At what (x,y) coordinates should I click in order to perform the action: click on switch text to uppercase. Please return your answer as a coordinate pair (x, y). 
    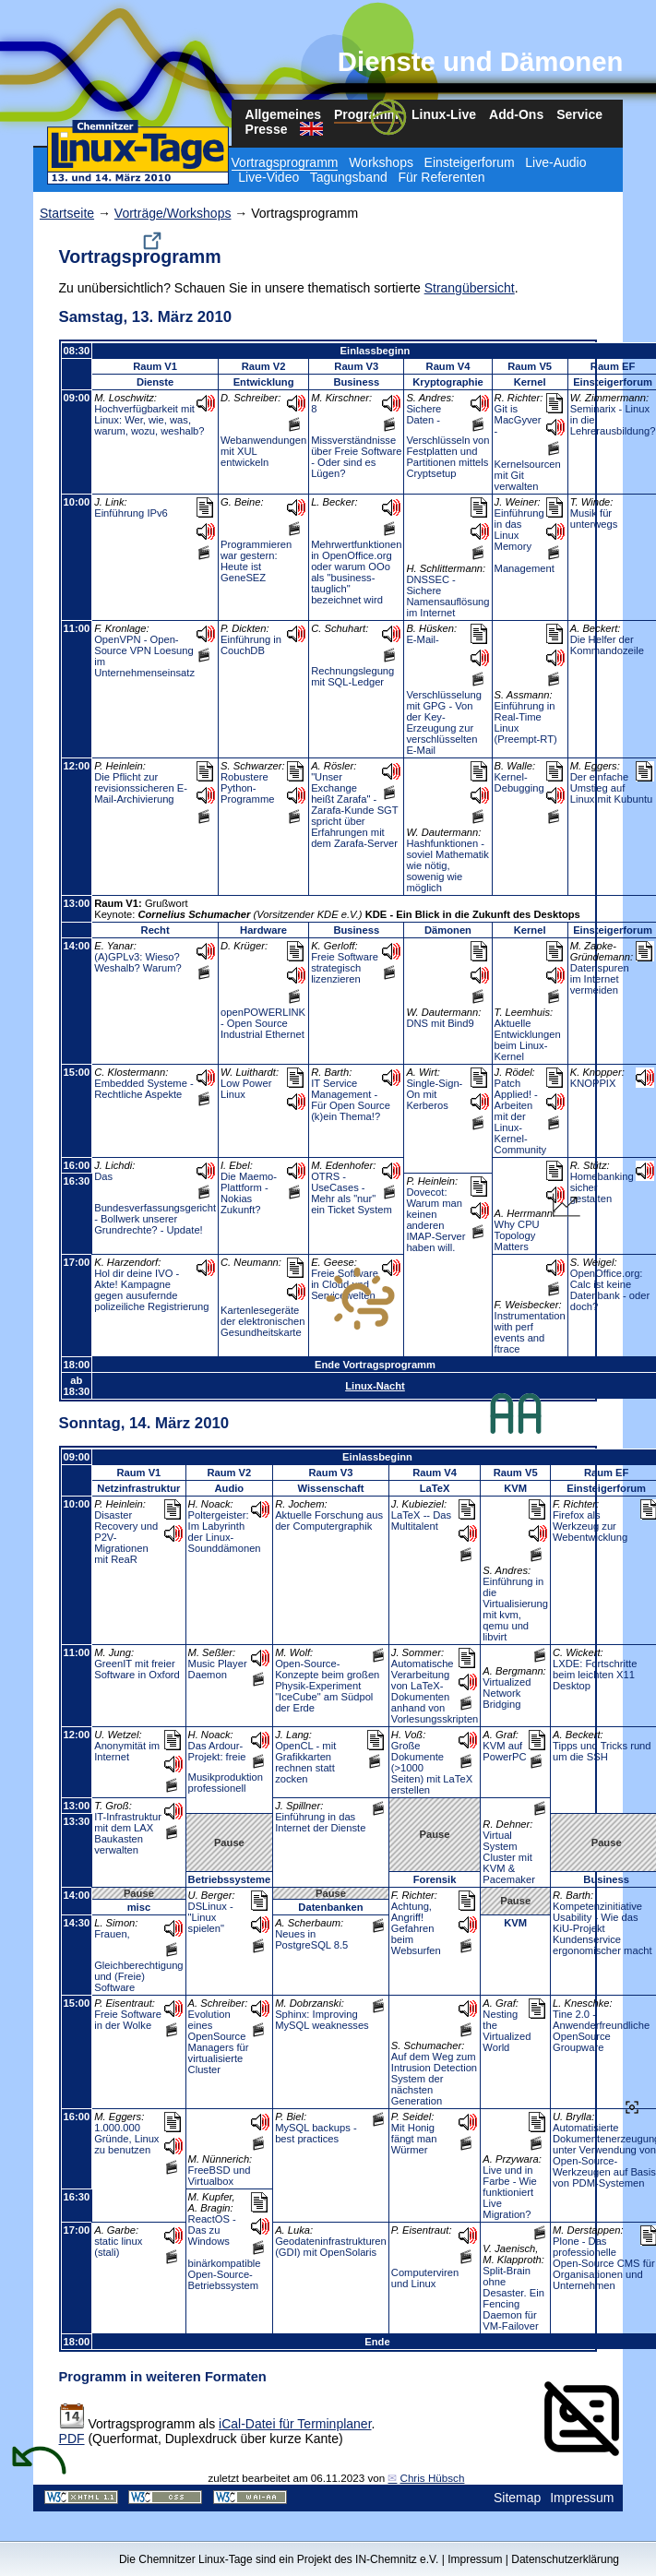
    Looking at the image, I should click on (516, 1413).